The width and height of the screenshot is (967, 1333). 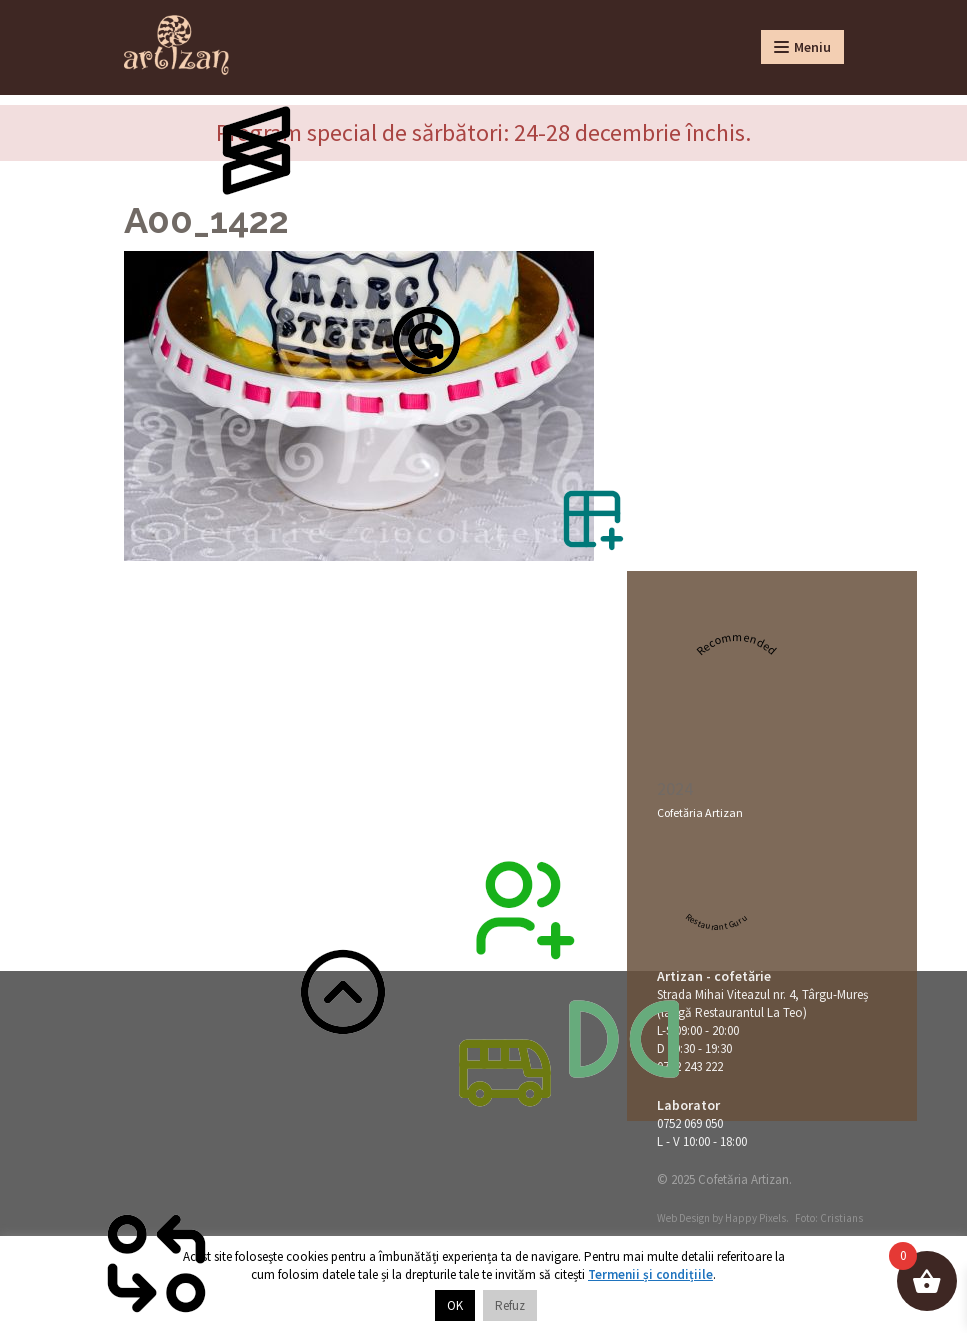 What do you see at coordinates (426, 340) in the screenshot?
I see `open Grammarly writing assistant` at bounding box center [426, 340].